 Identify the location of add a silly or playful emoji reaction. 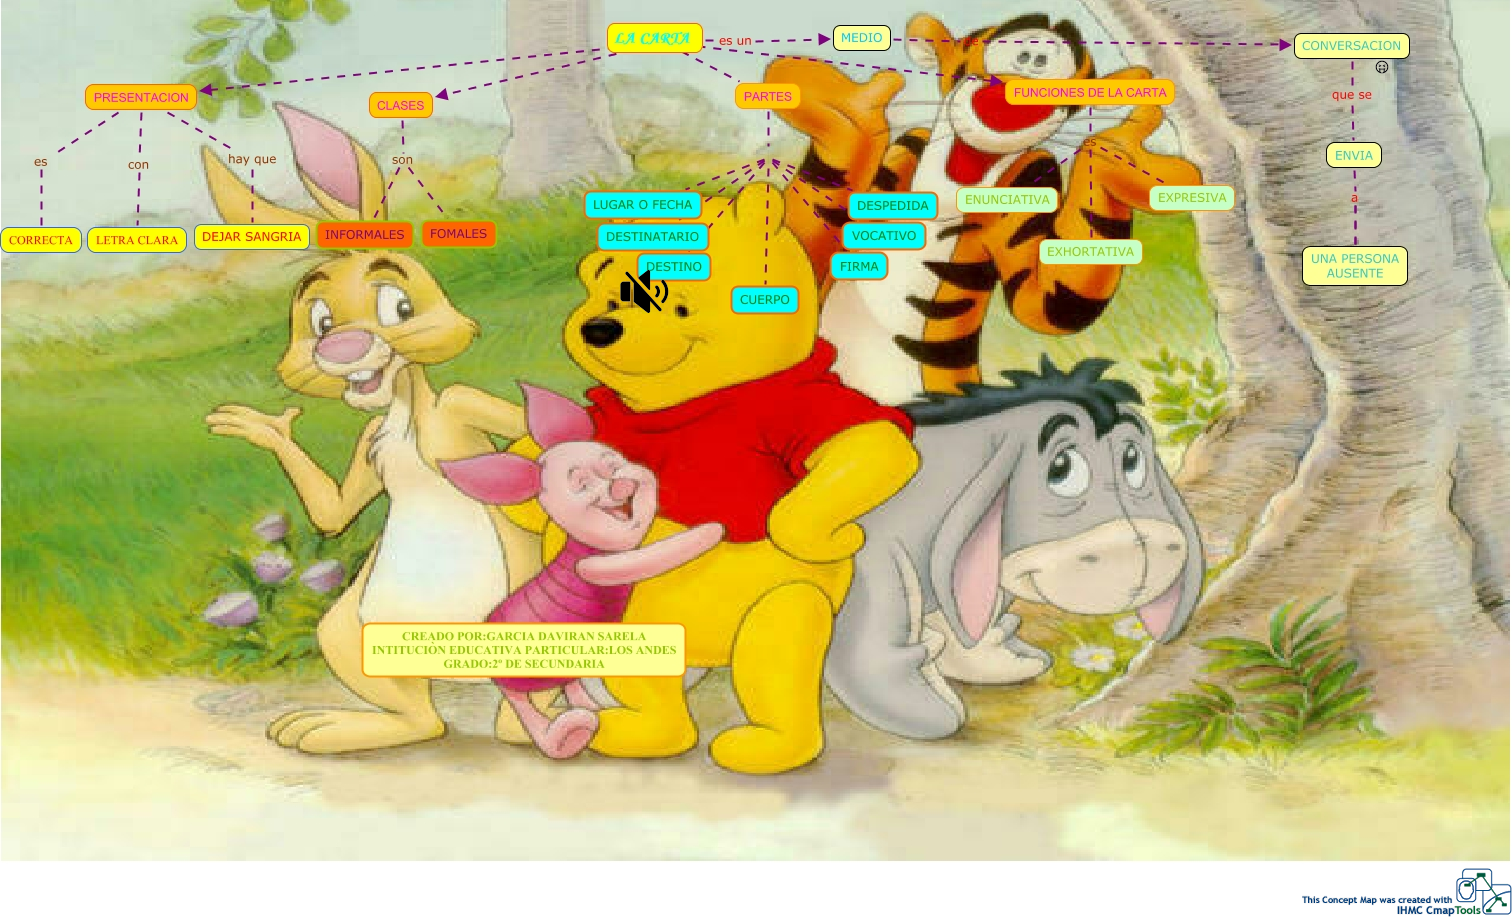
(1382, 67).